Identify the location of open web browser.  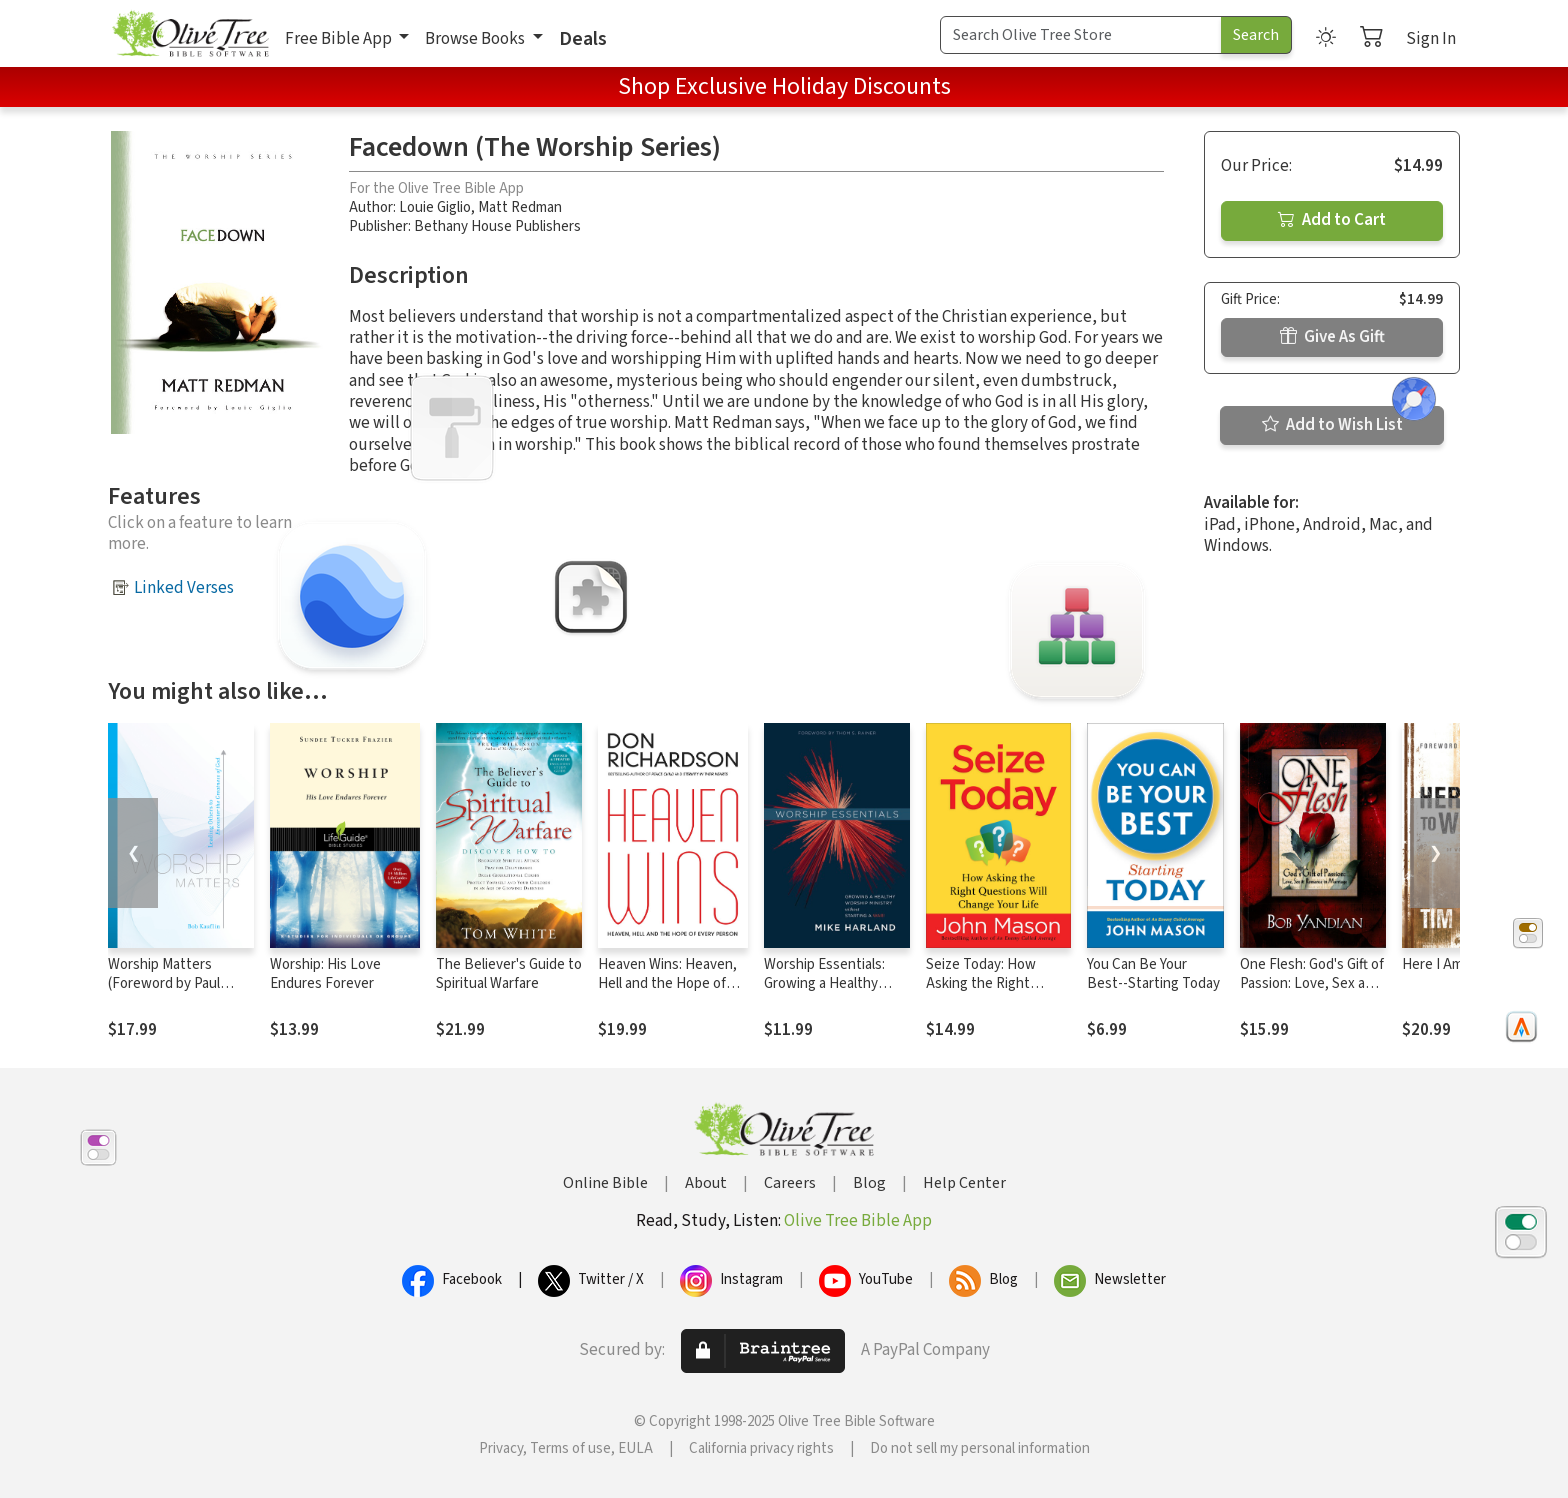
(1414, 399).